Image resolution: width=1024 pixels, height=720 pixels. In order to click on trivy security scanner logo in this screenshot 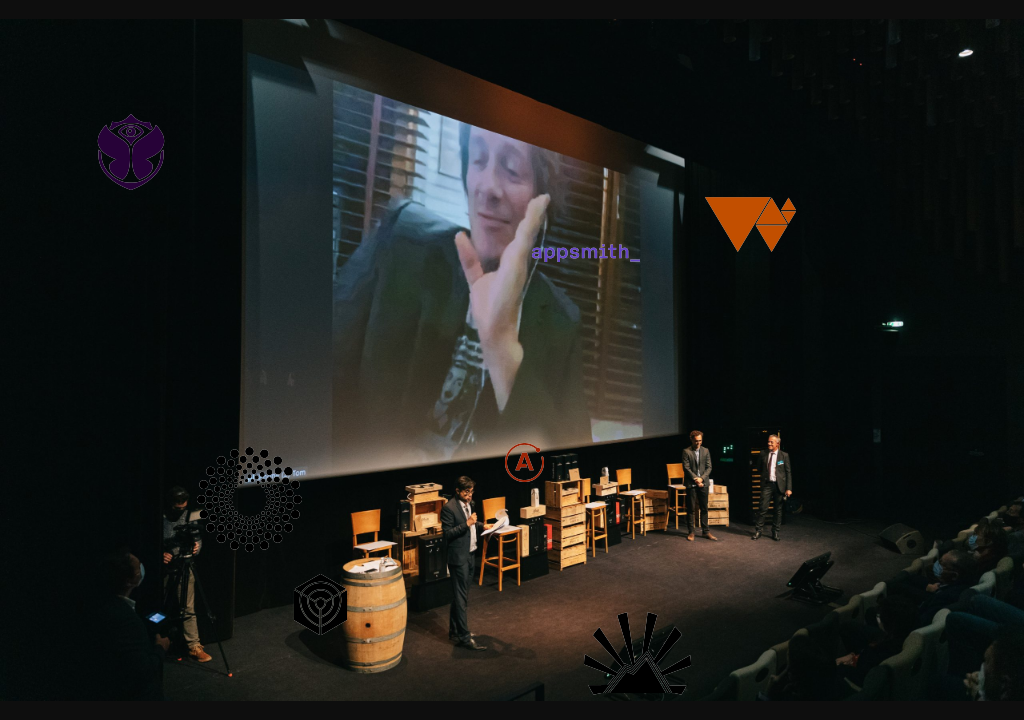, I will do `click(320, 604)`.